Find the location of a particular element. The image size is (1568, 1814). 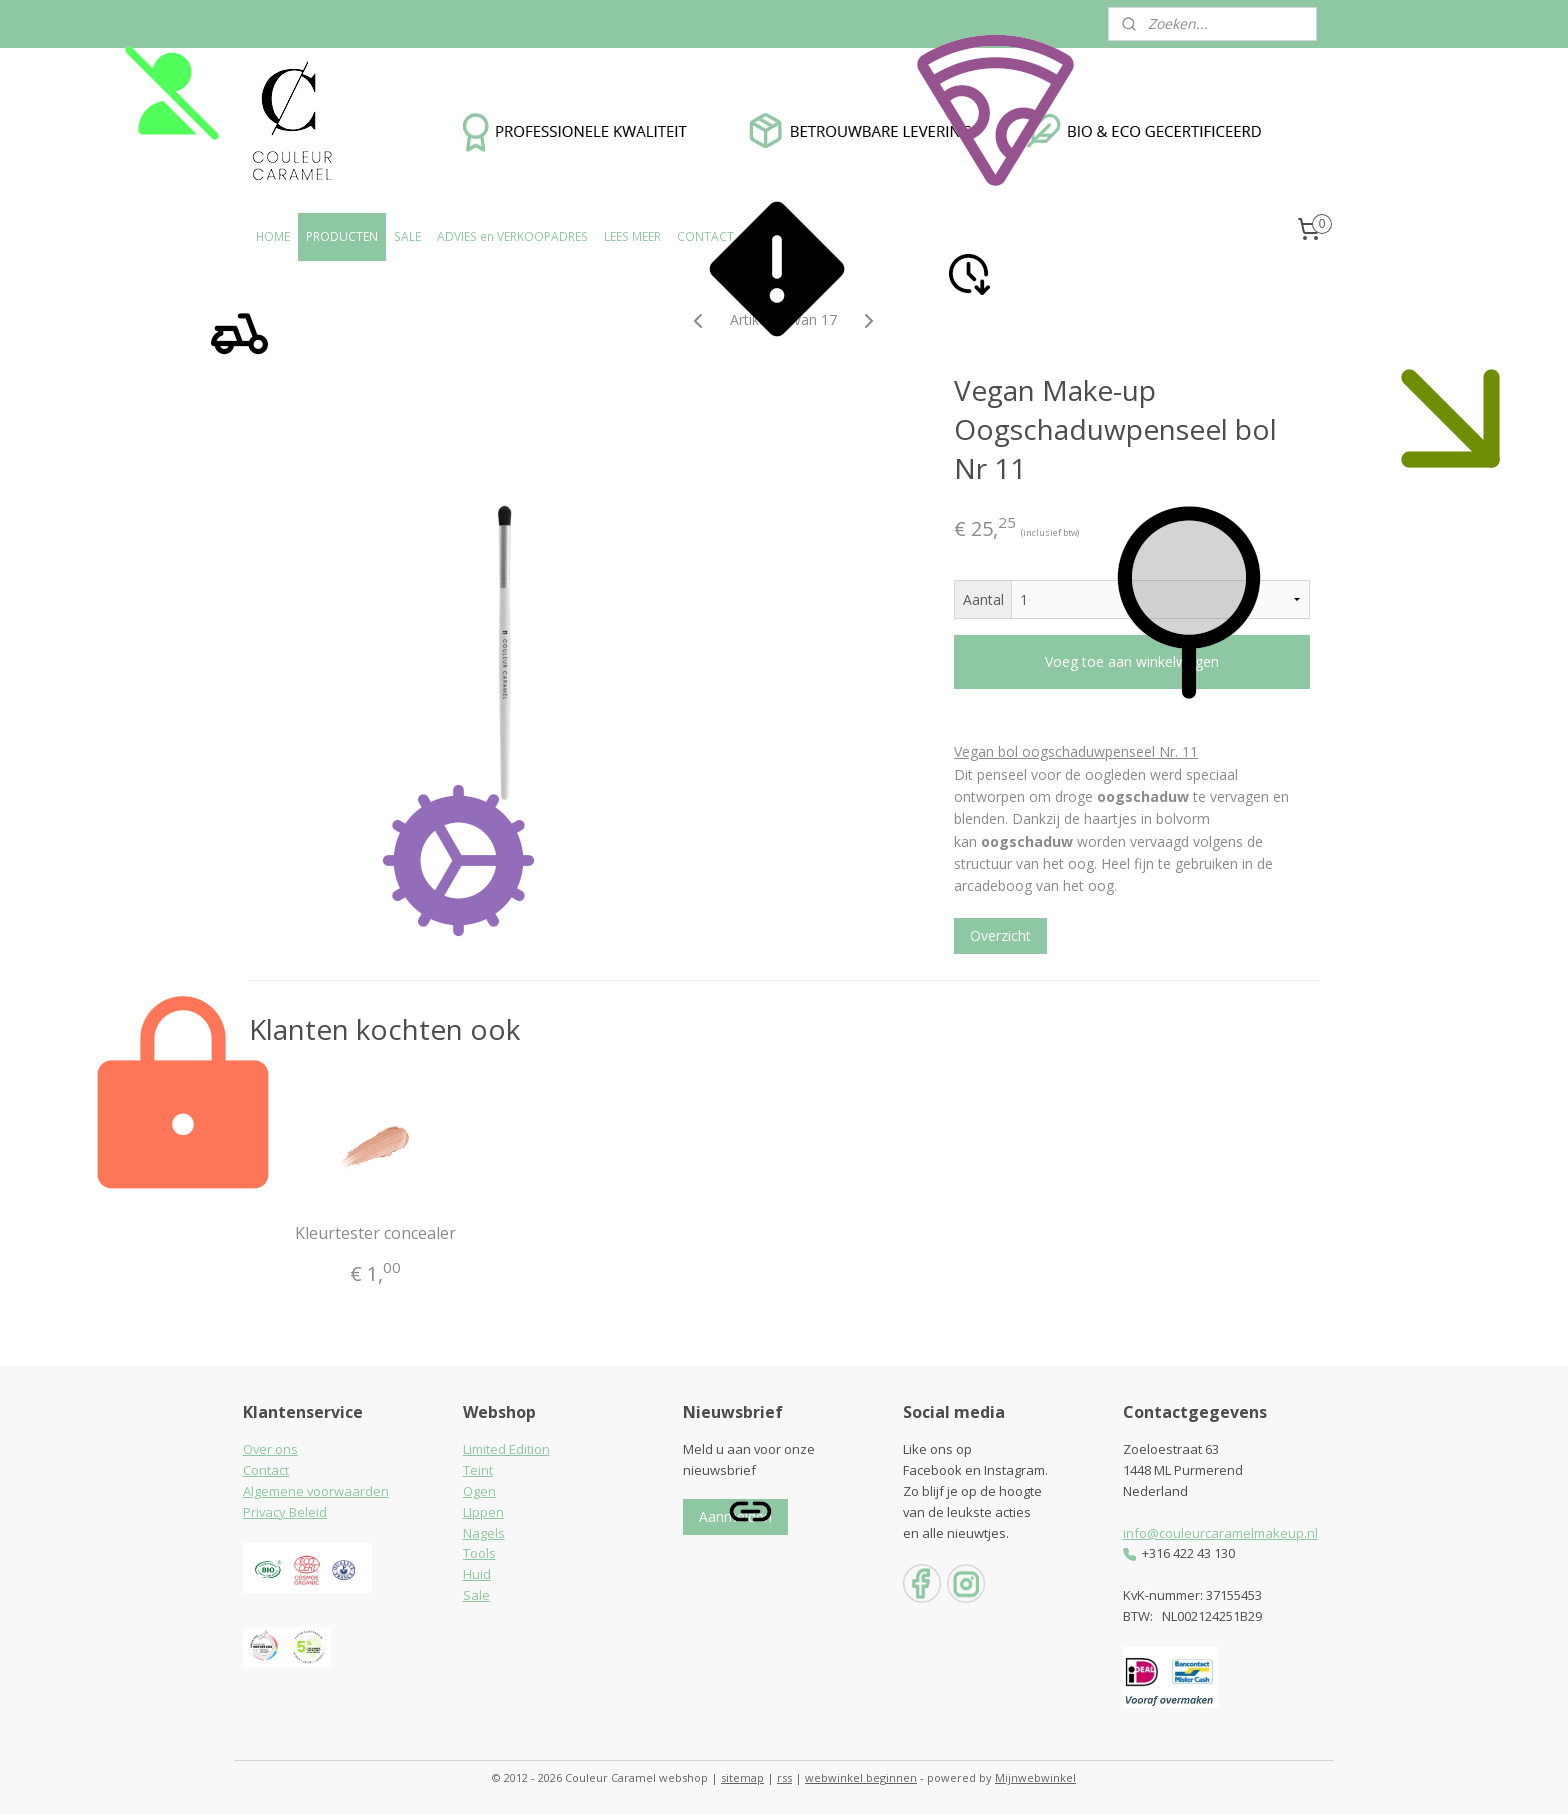

download or export time/schedule data is located at coordinates (968, 273).